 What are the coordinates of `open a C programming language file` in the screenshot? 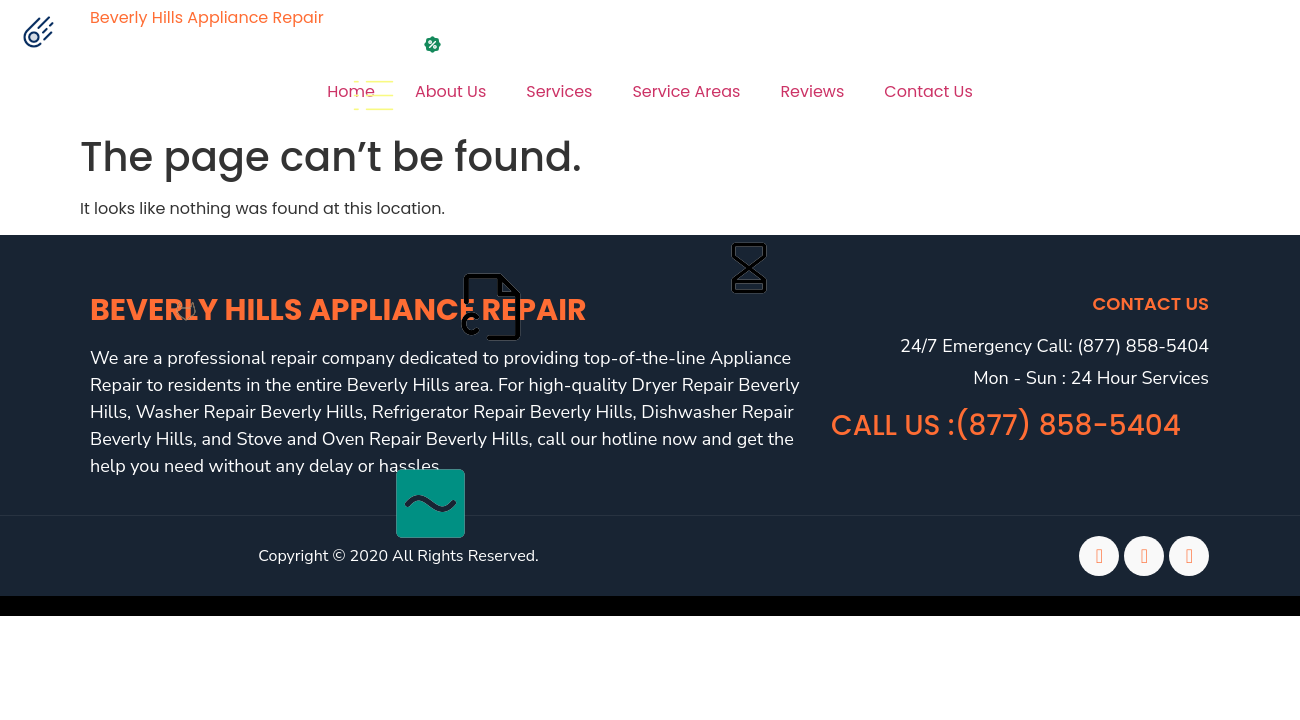 It's located at (492, 307).